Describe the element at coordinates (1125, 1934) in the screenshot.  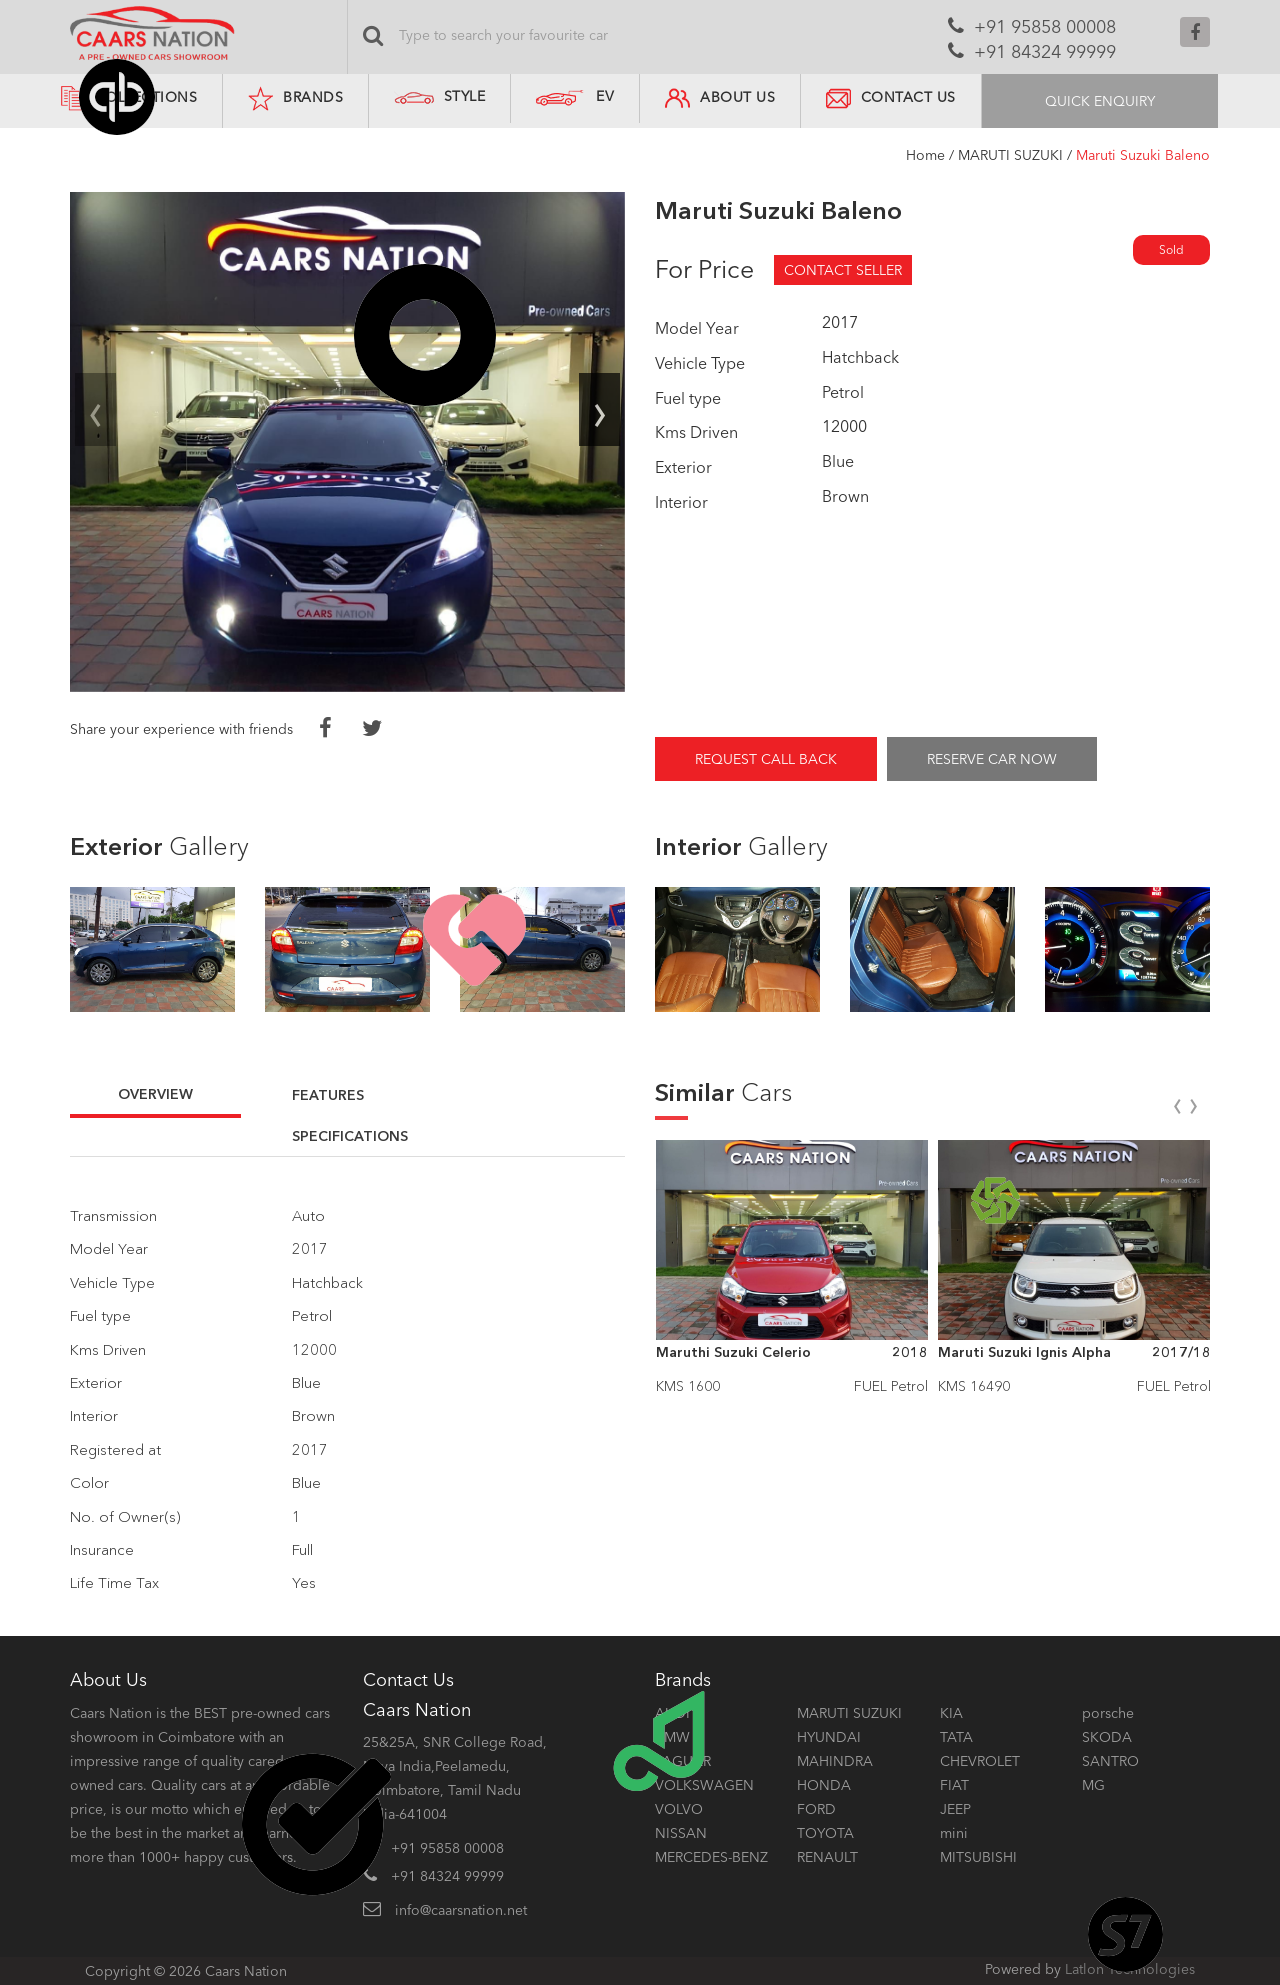
I see `s7 airlines logo` at that location.